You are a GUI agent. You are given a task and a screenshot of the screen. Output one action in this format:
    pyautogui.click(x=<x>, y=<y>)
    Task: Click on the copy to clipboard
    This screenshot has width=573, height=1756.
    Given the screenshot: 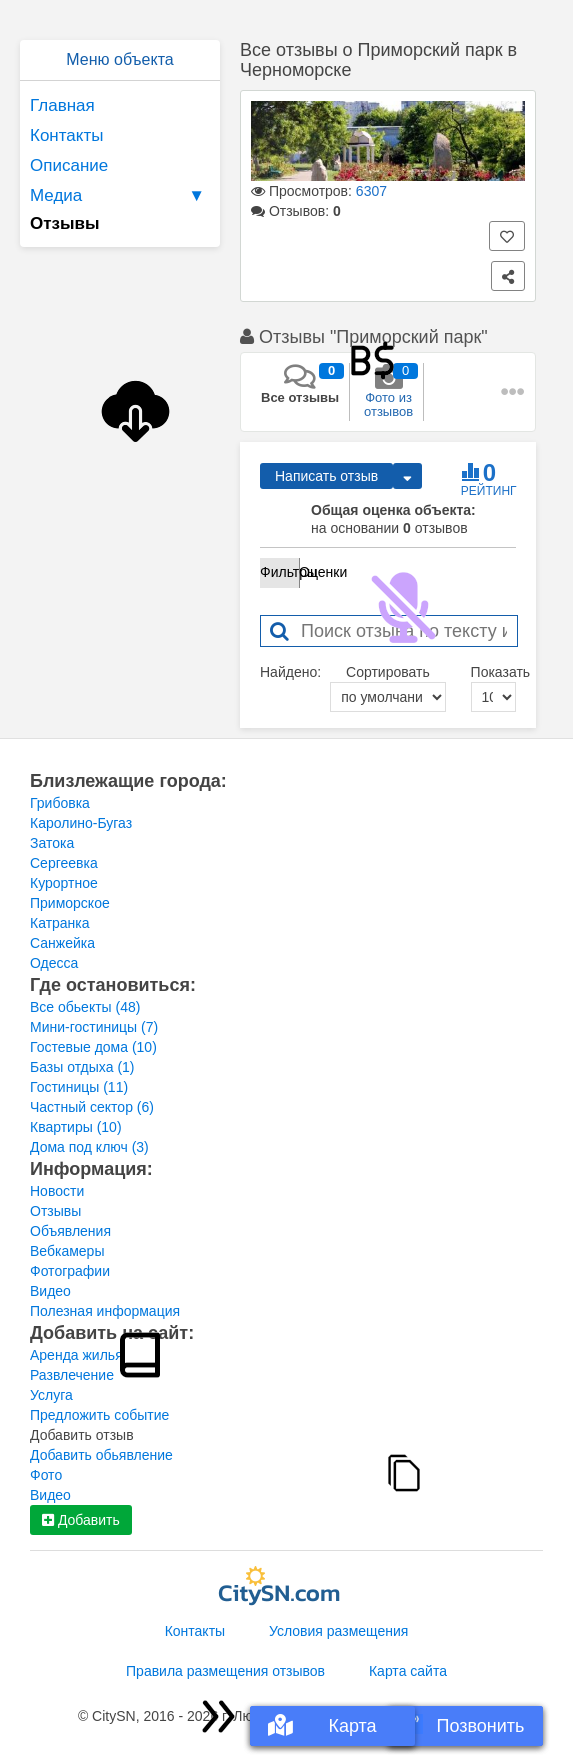 What is the action you would take?
    pyautogui.click(x=404, y=1473)
    